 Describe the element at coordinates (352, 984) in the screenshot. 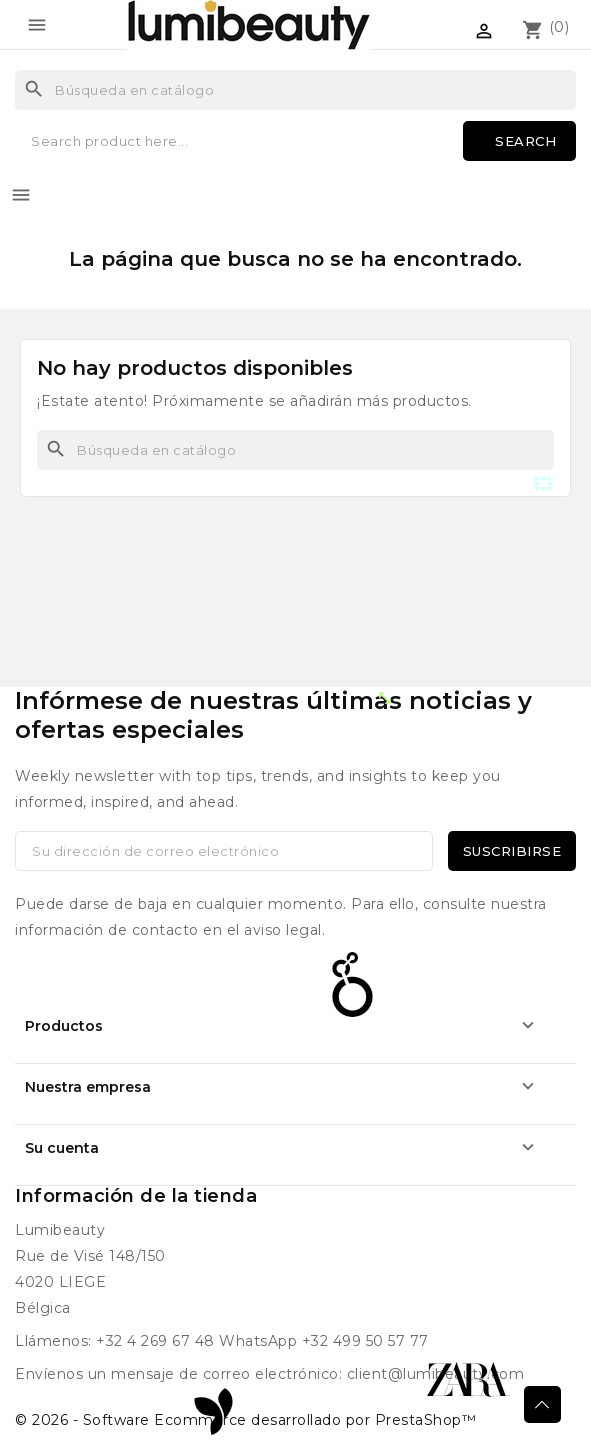

I see `open looker data analytics platform` at that location.